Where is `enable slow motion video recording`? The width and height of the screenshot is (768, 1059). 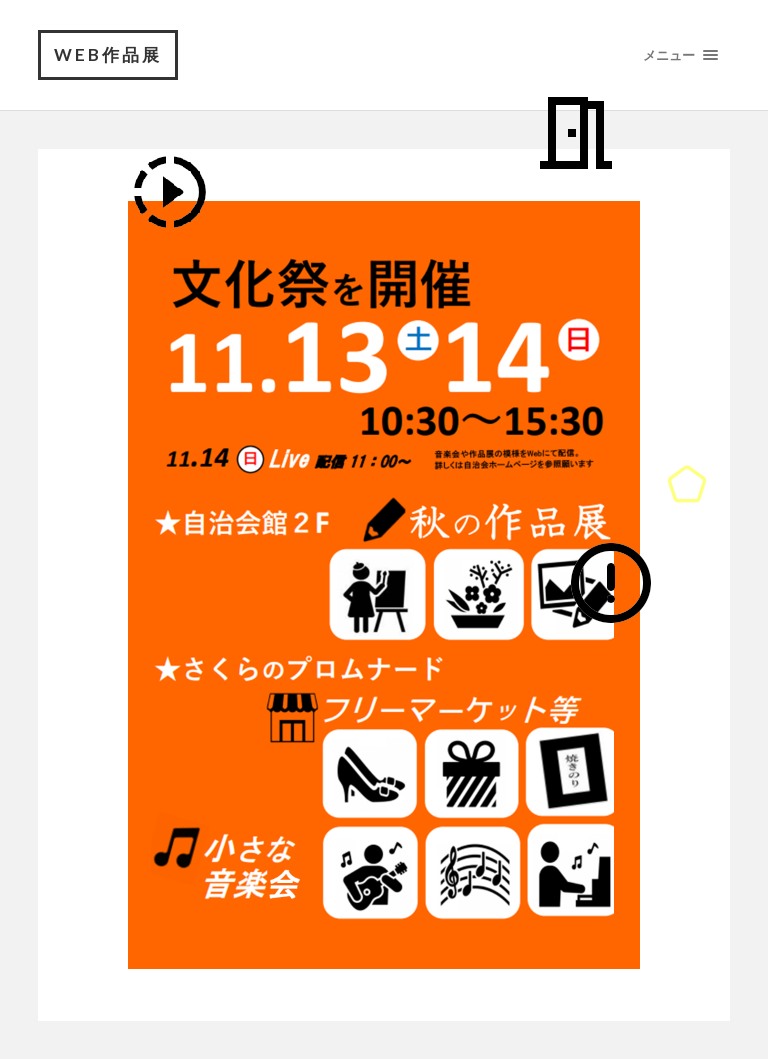 enable slow motion video recording is located at coordinates (170, 192).